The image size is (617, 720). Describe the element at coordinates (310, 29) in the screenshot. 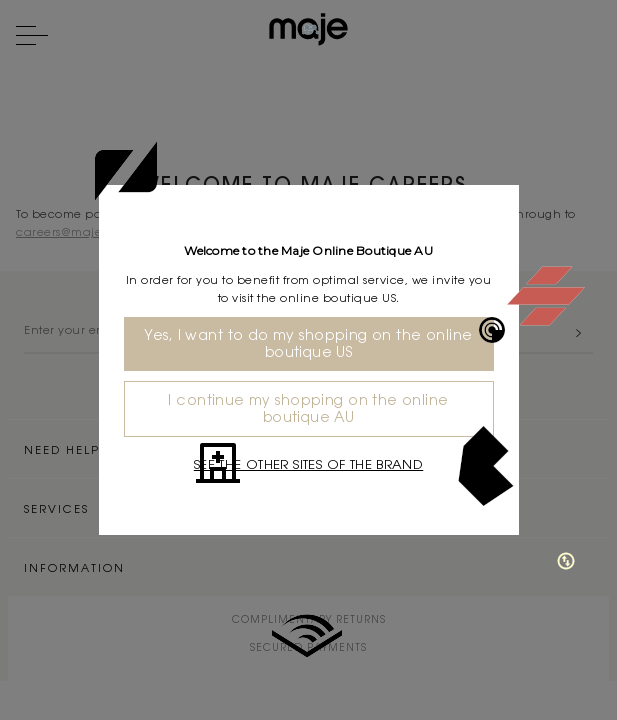

I see `open Mendeley reference manager` at that location.